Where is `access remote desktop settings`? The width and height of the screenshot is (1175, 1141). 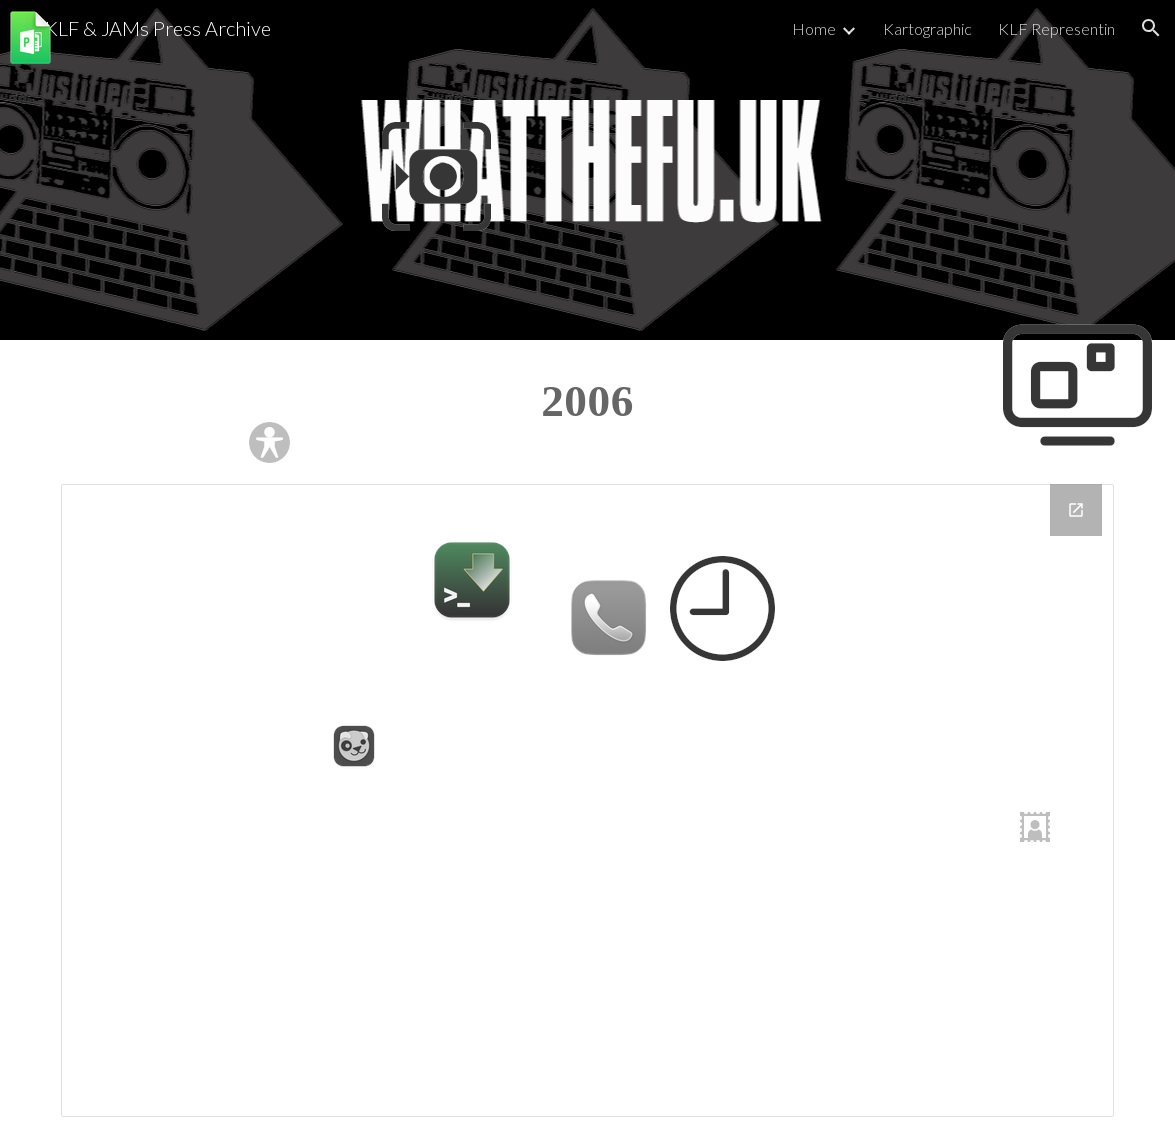
access remote desktop settings is located at coordinates (1077, 380).